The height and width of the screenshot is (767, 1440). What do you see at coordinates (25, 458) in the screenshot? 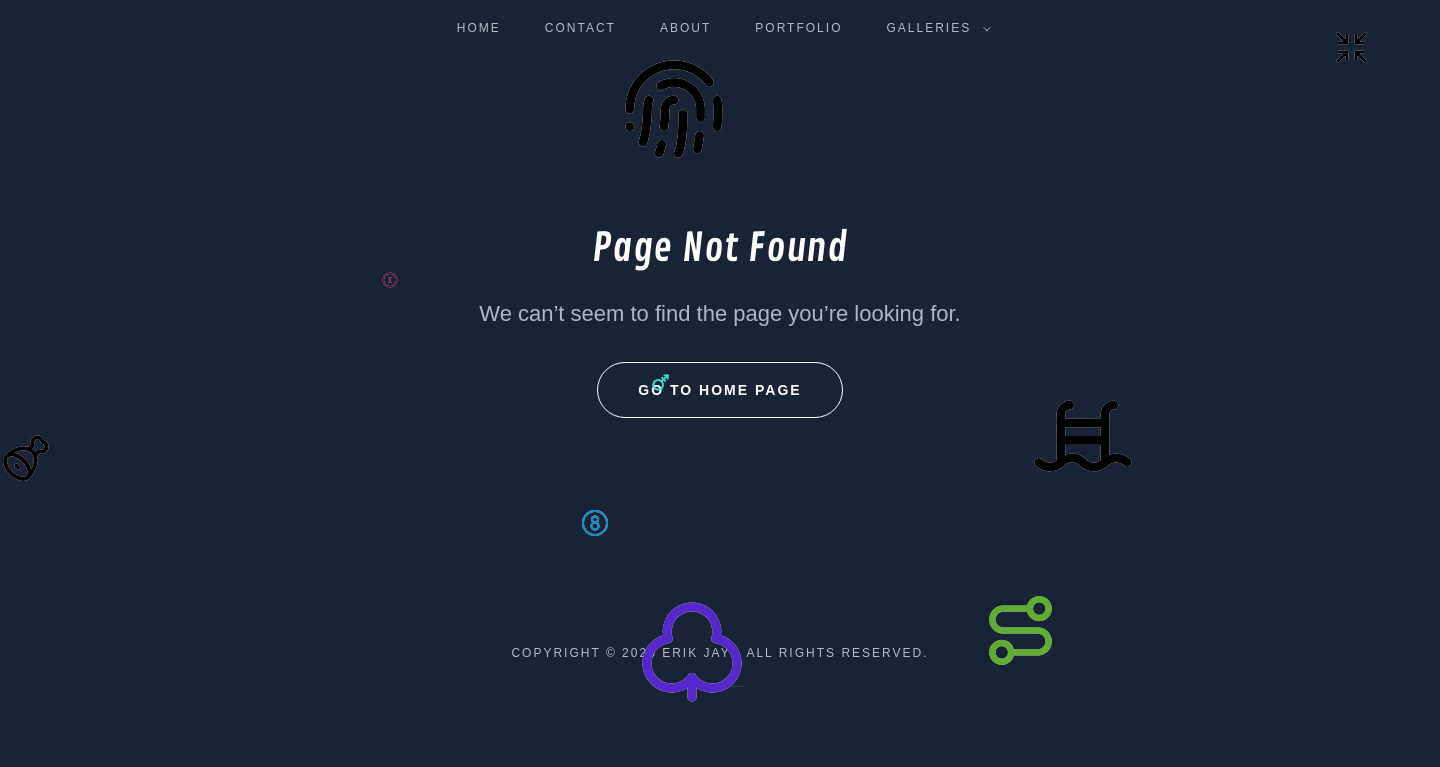
I see `food or dining category` at bounding box center [25, 458].